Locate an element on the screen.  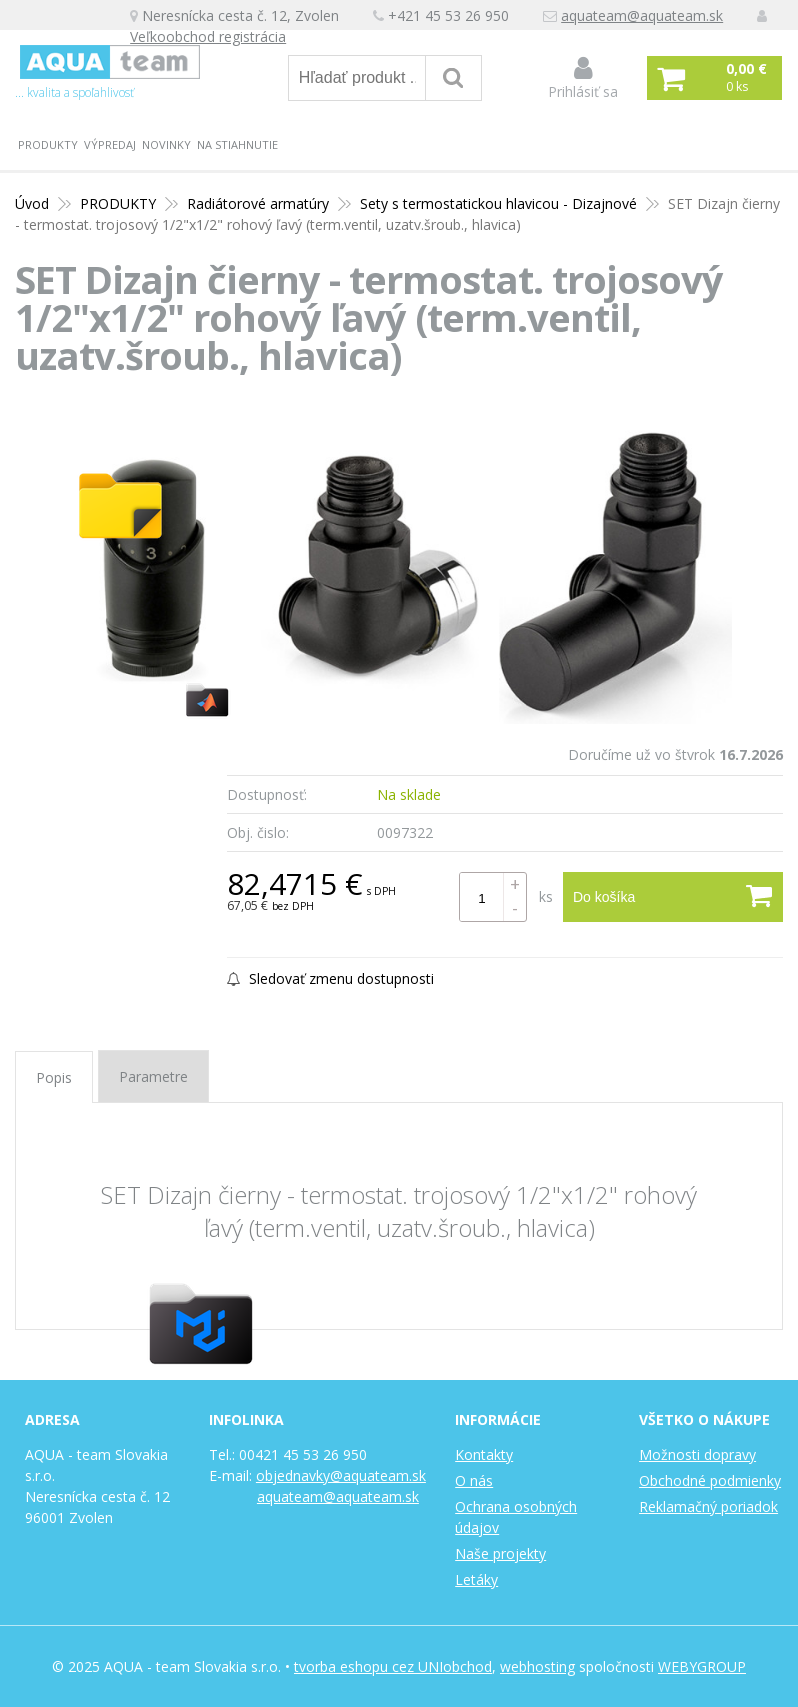
open sticky notes folder is located at coordinates (120, 508).